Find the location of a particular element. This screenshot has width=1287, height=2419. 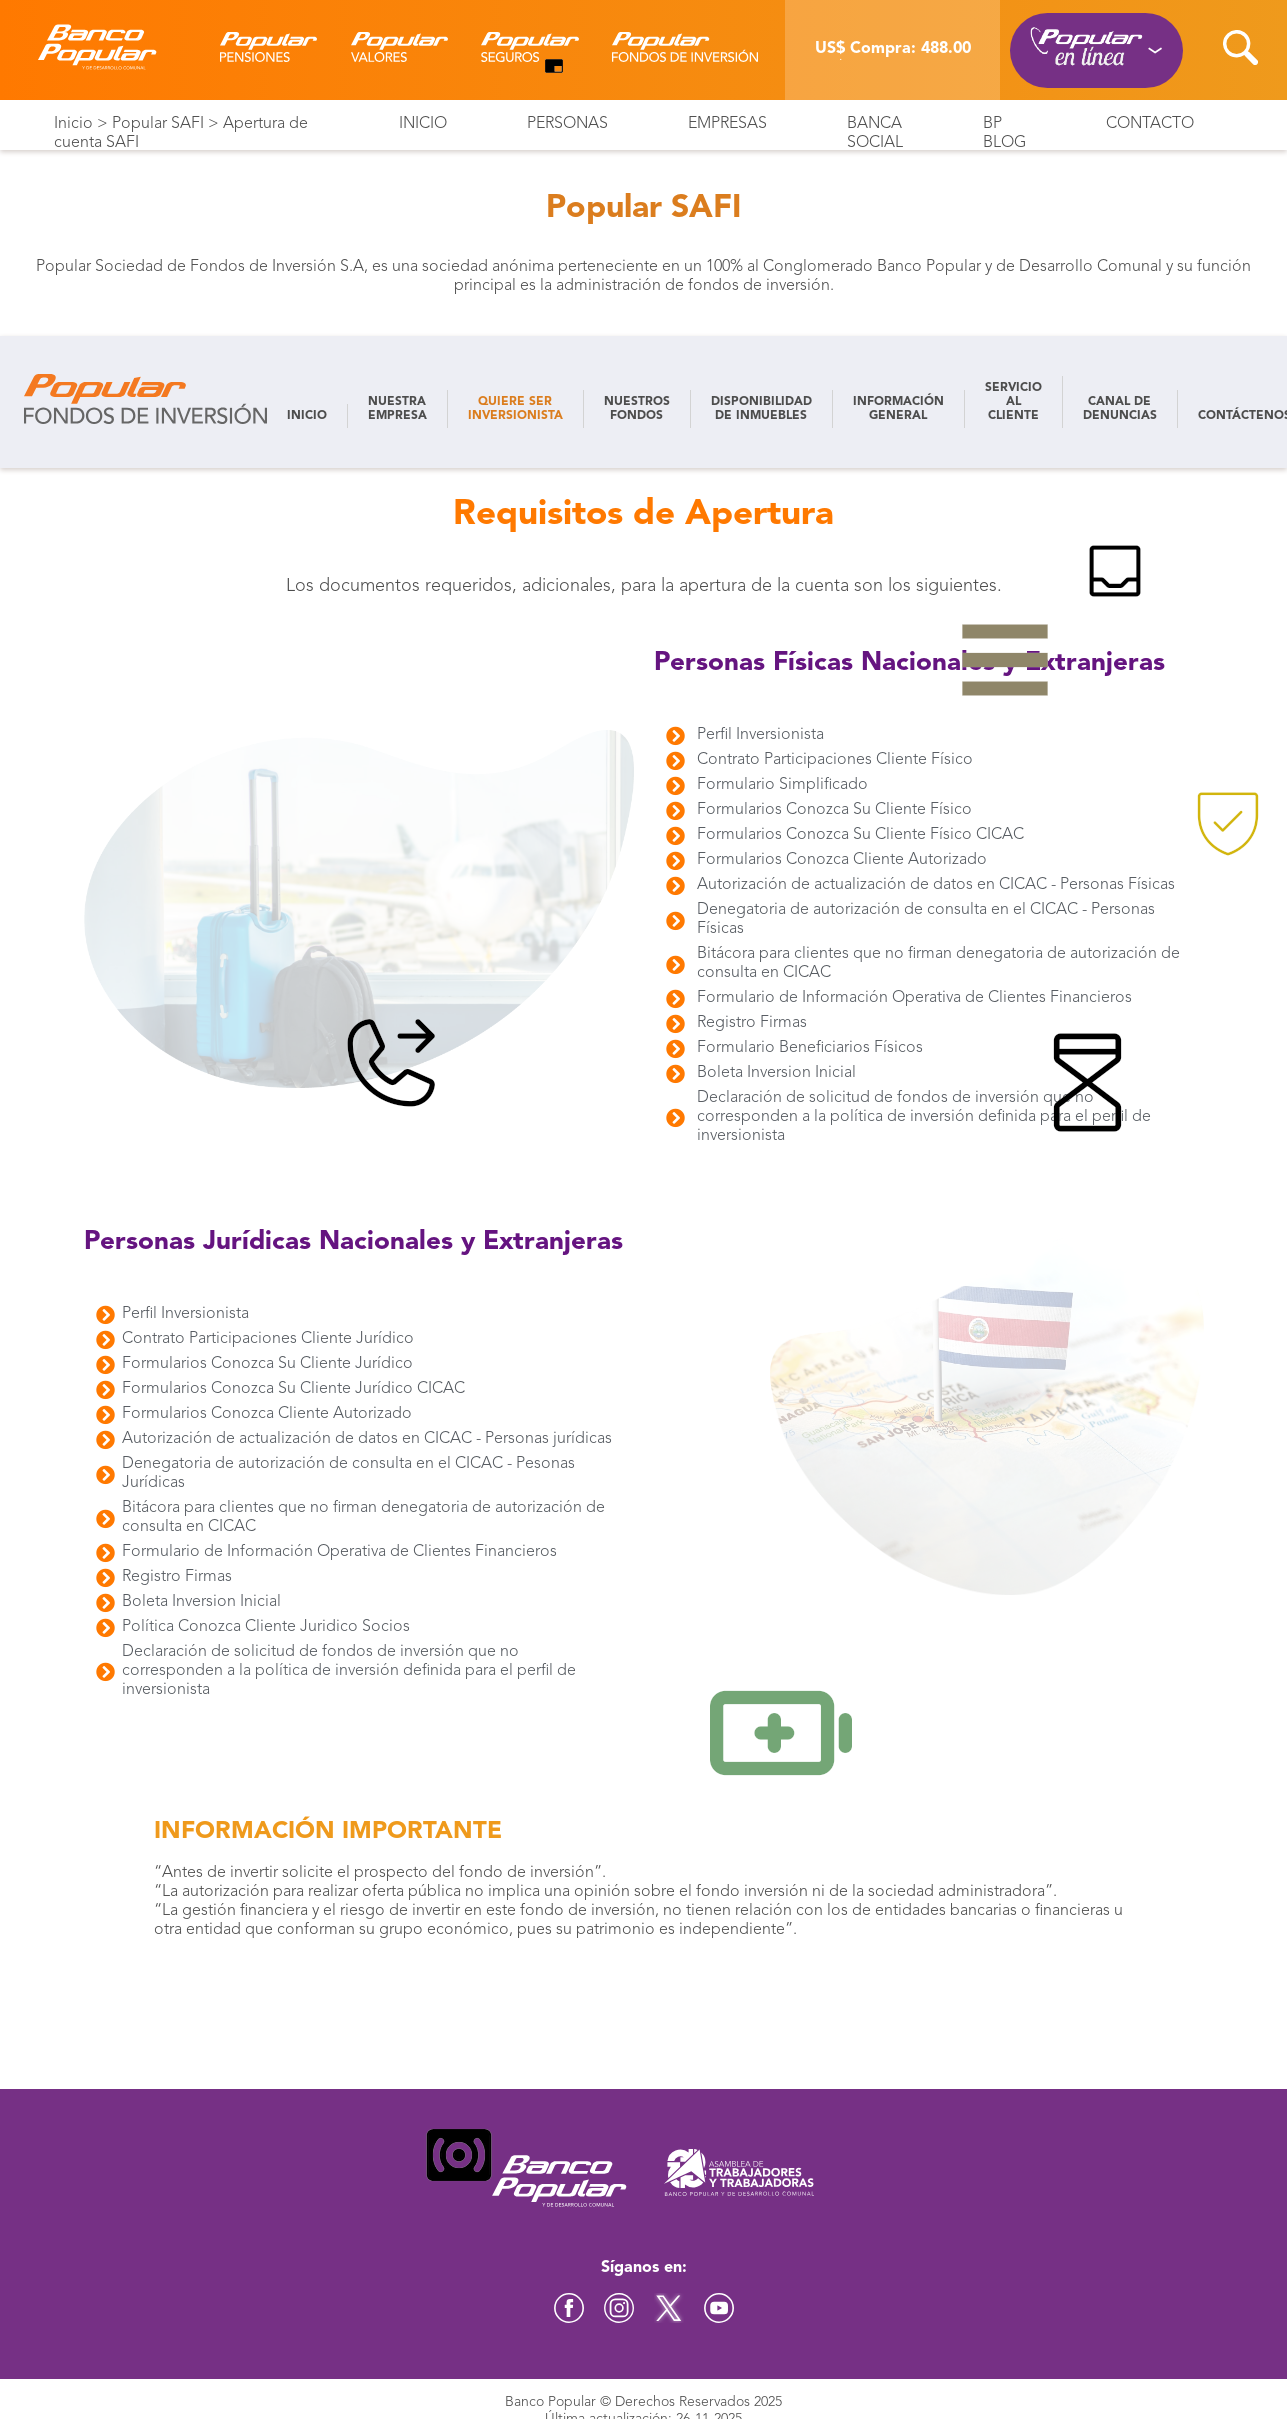

enable picture-in-picture mode is located at coordinates (554, 66).